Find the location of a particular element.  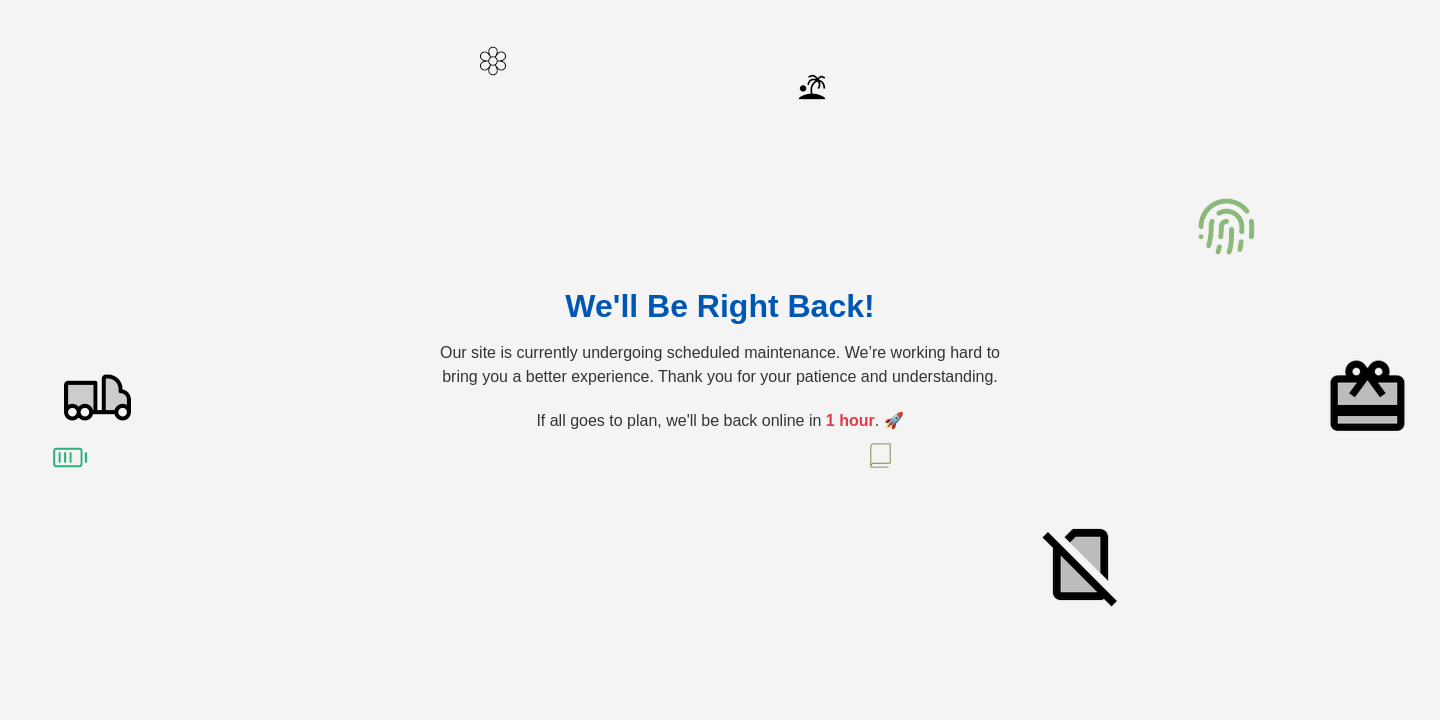

enable fingerprint authentication is located at coordinates (1226, 226).